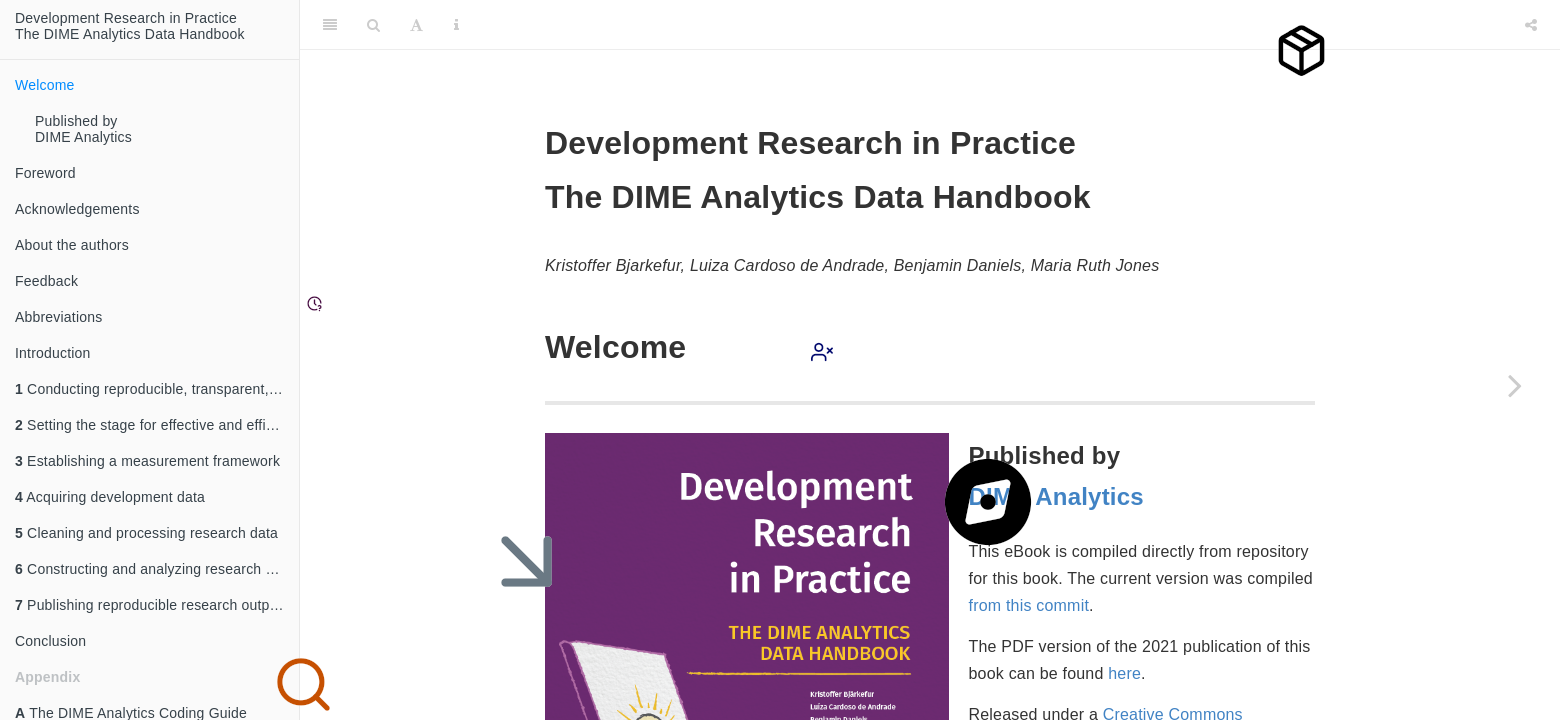 This screenshot has width=1560, height=720. Describe the element at coordinates (988, 502) in the screenshot. I see `open the discord server discovery page` at that location.